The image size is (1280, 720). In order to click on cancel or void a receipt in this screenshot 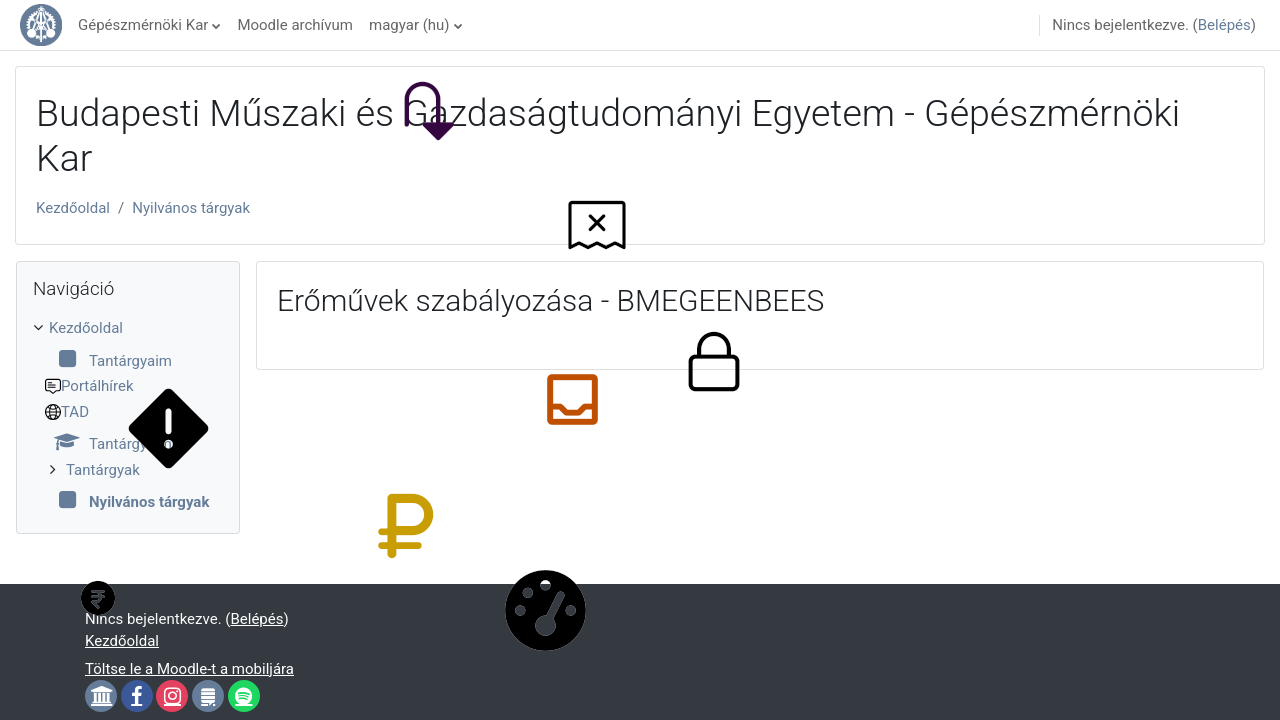, I will do `click(597, 225)`.